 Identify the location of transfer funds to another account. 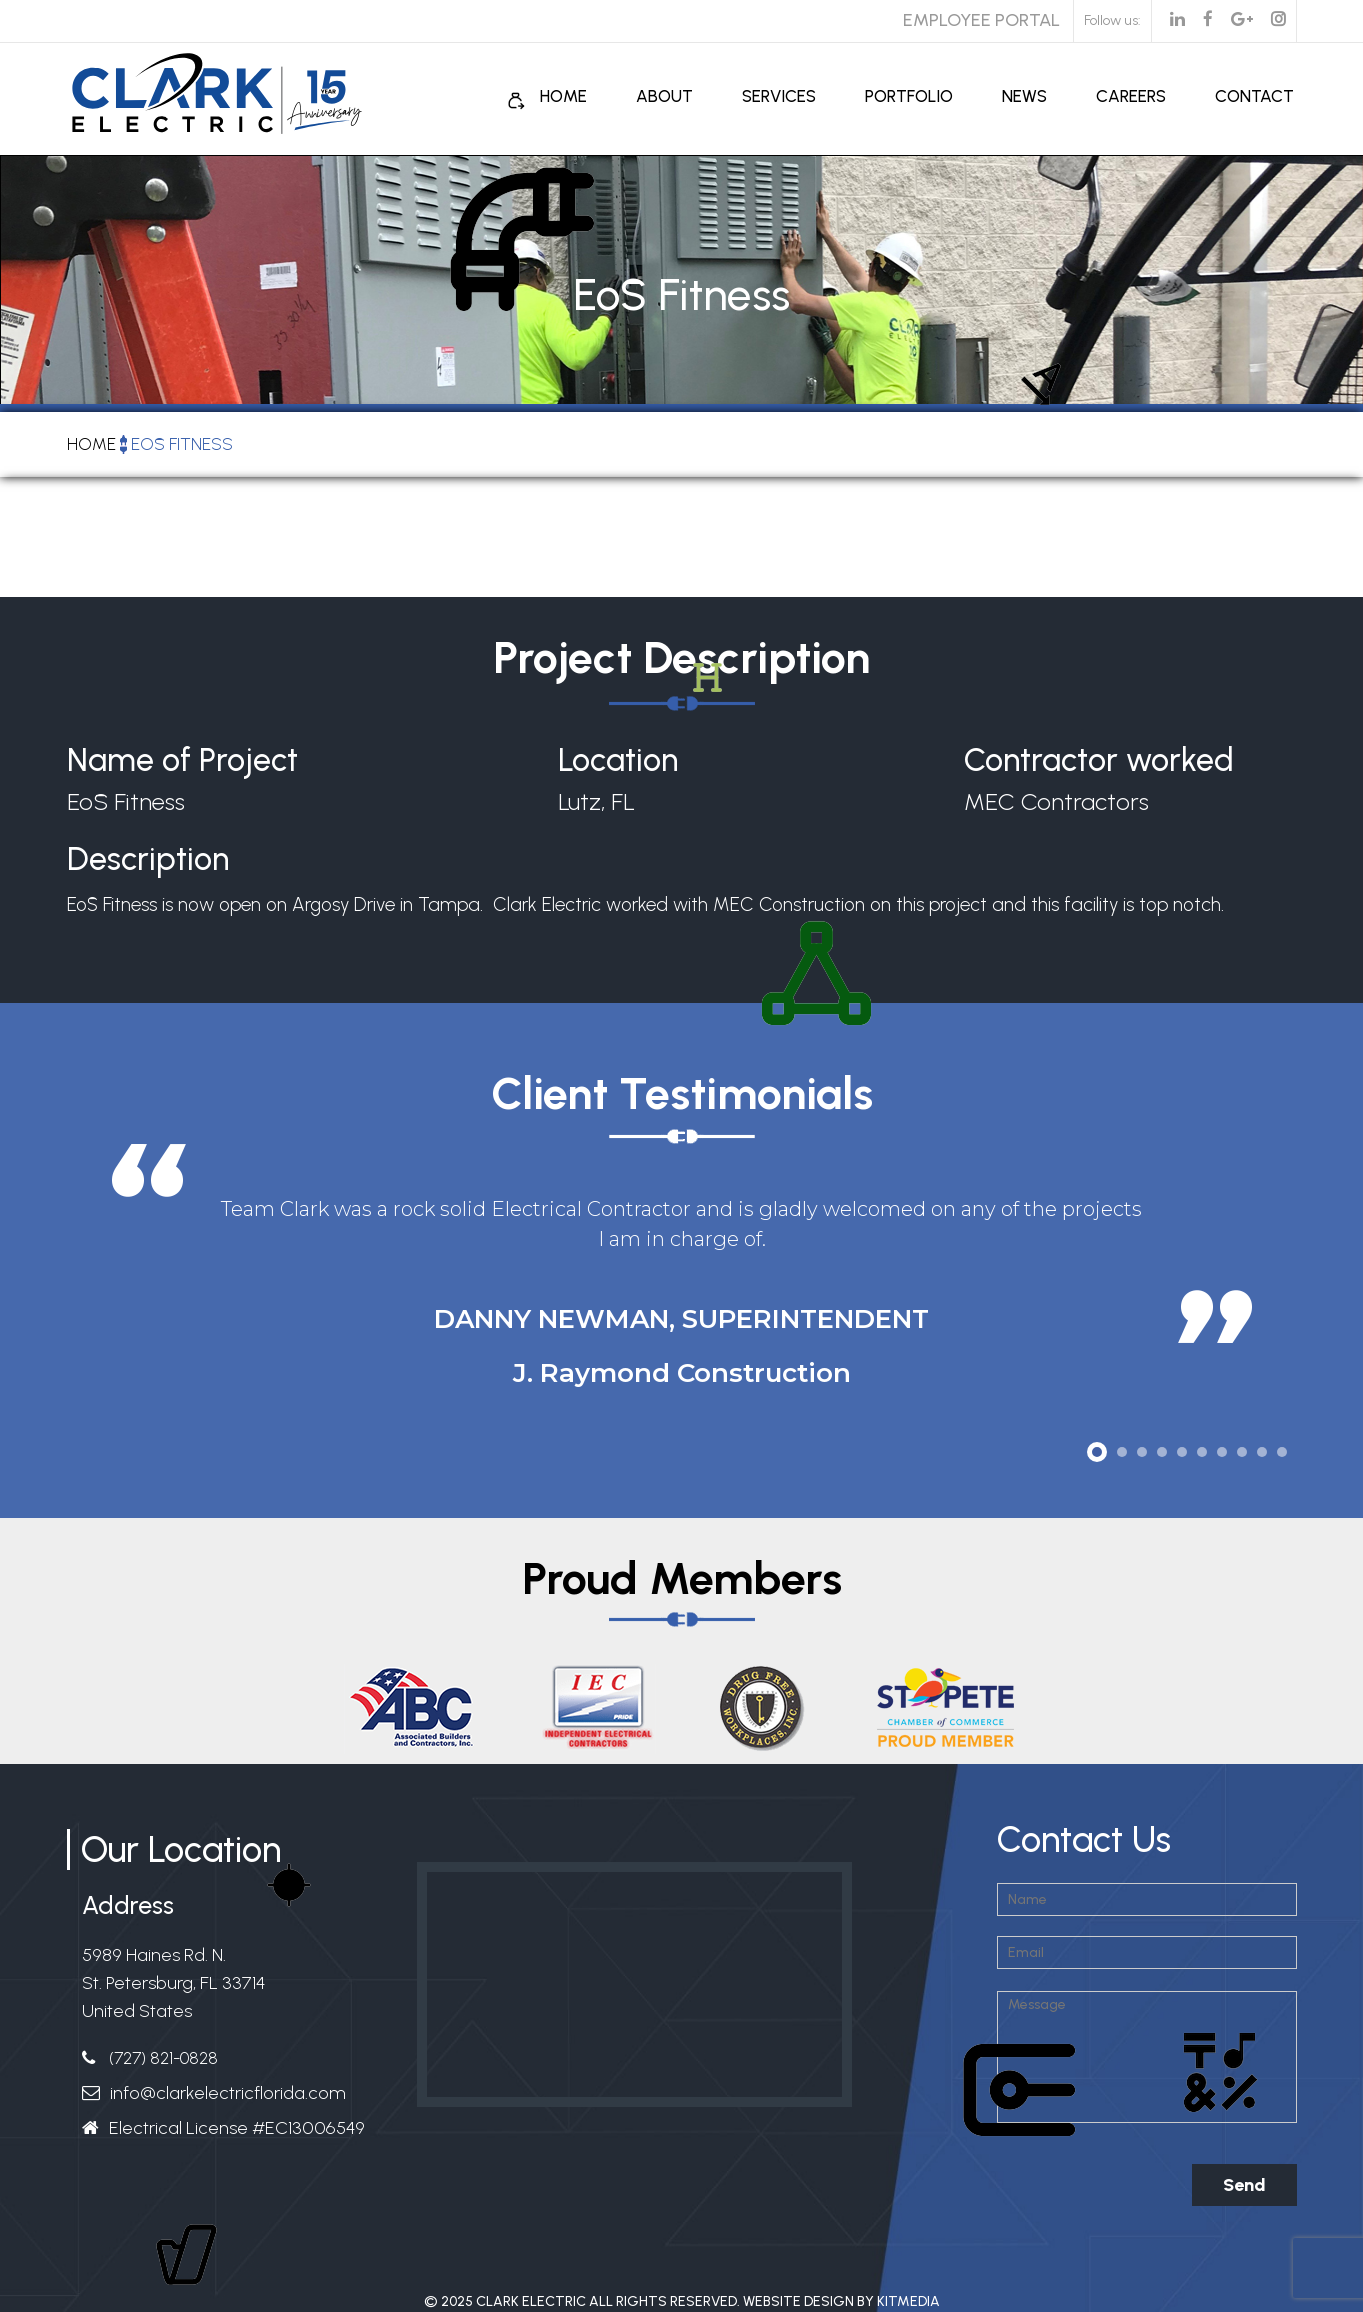
(515, 100).